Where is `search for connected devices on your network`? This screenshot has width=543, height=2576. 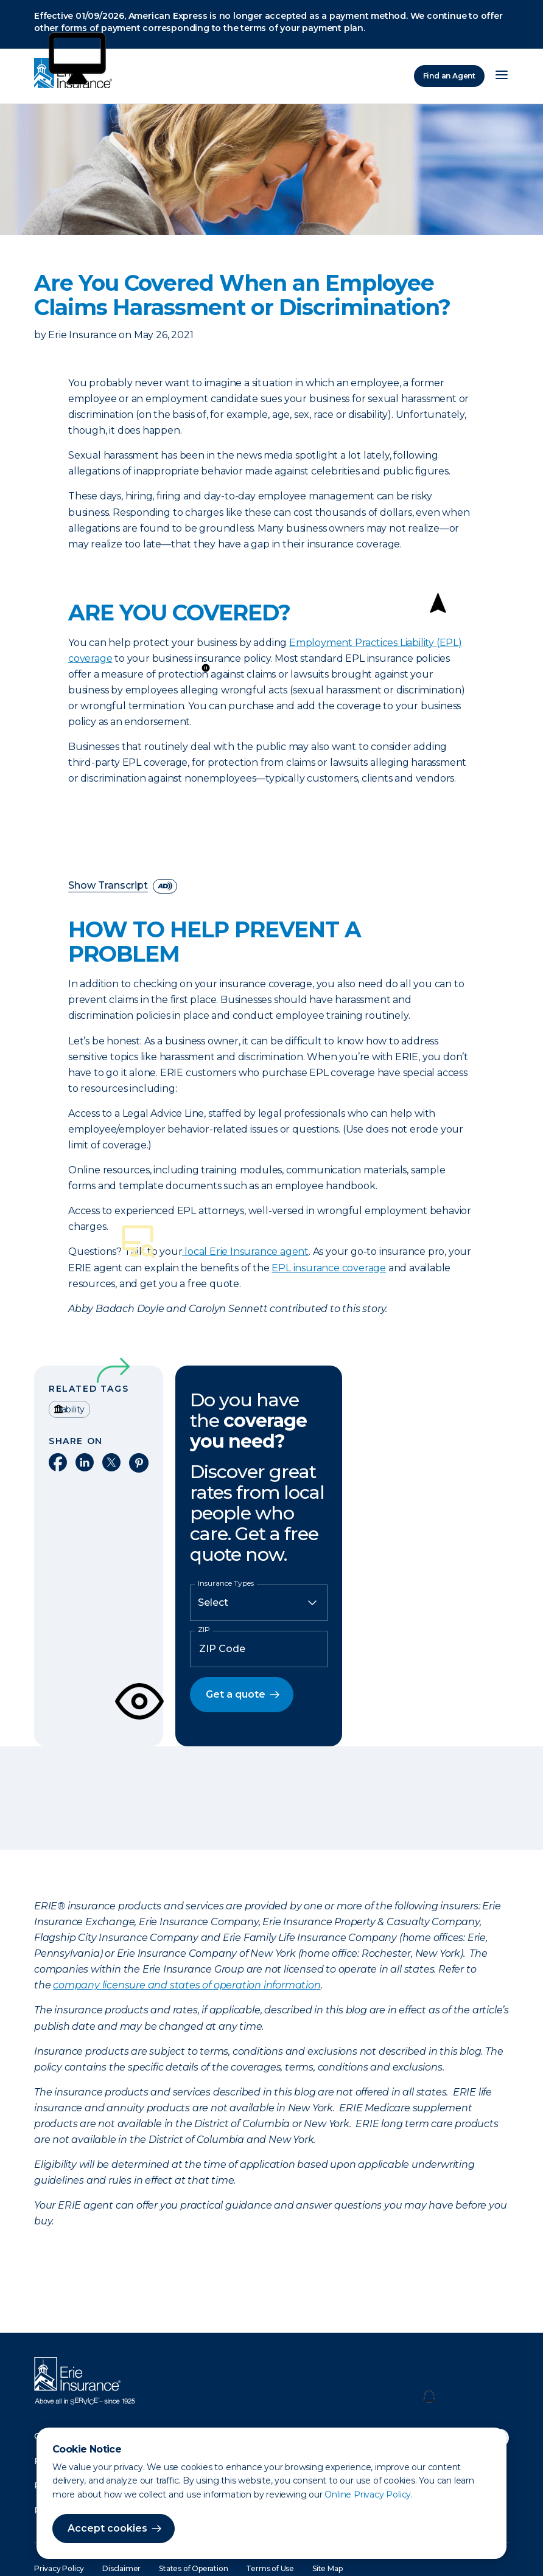 search for connected devices on your network is located at coordinates (138, 1241).